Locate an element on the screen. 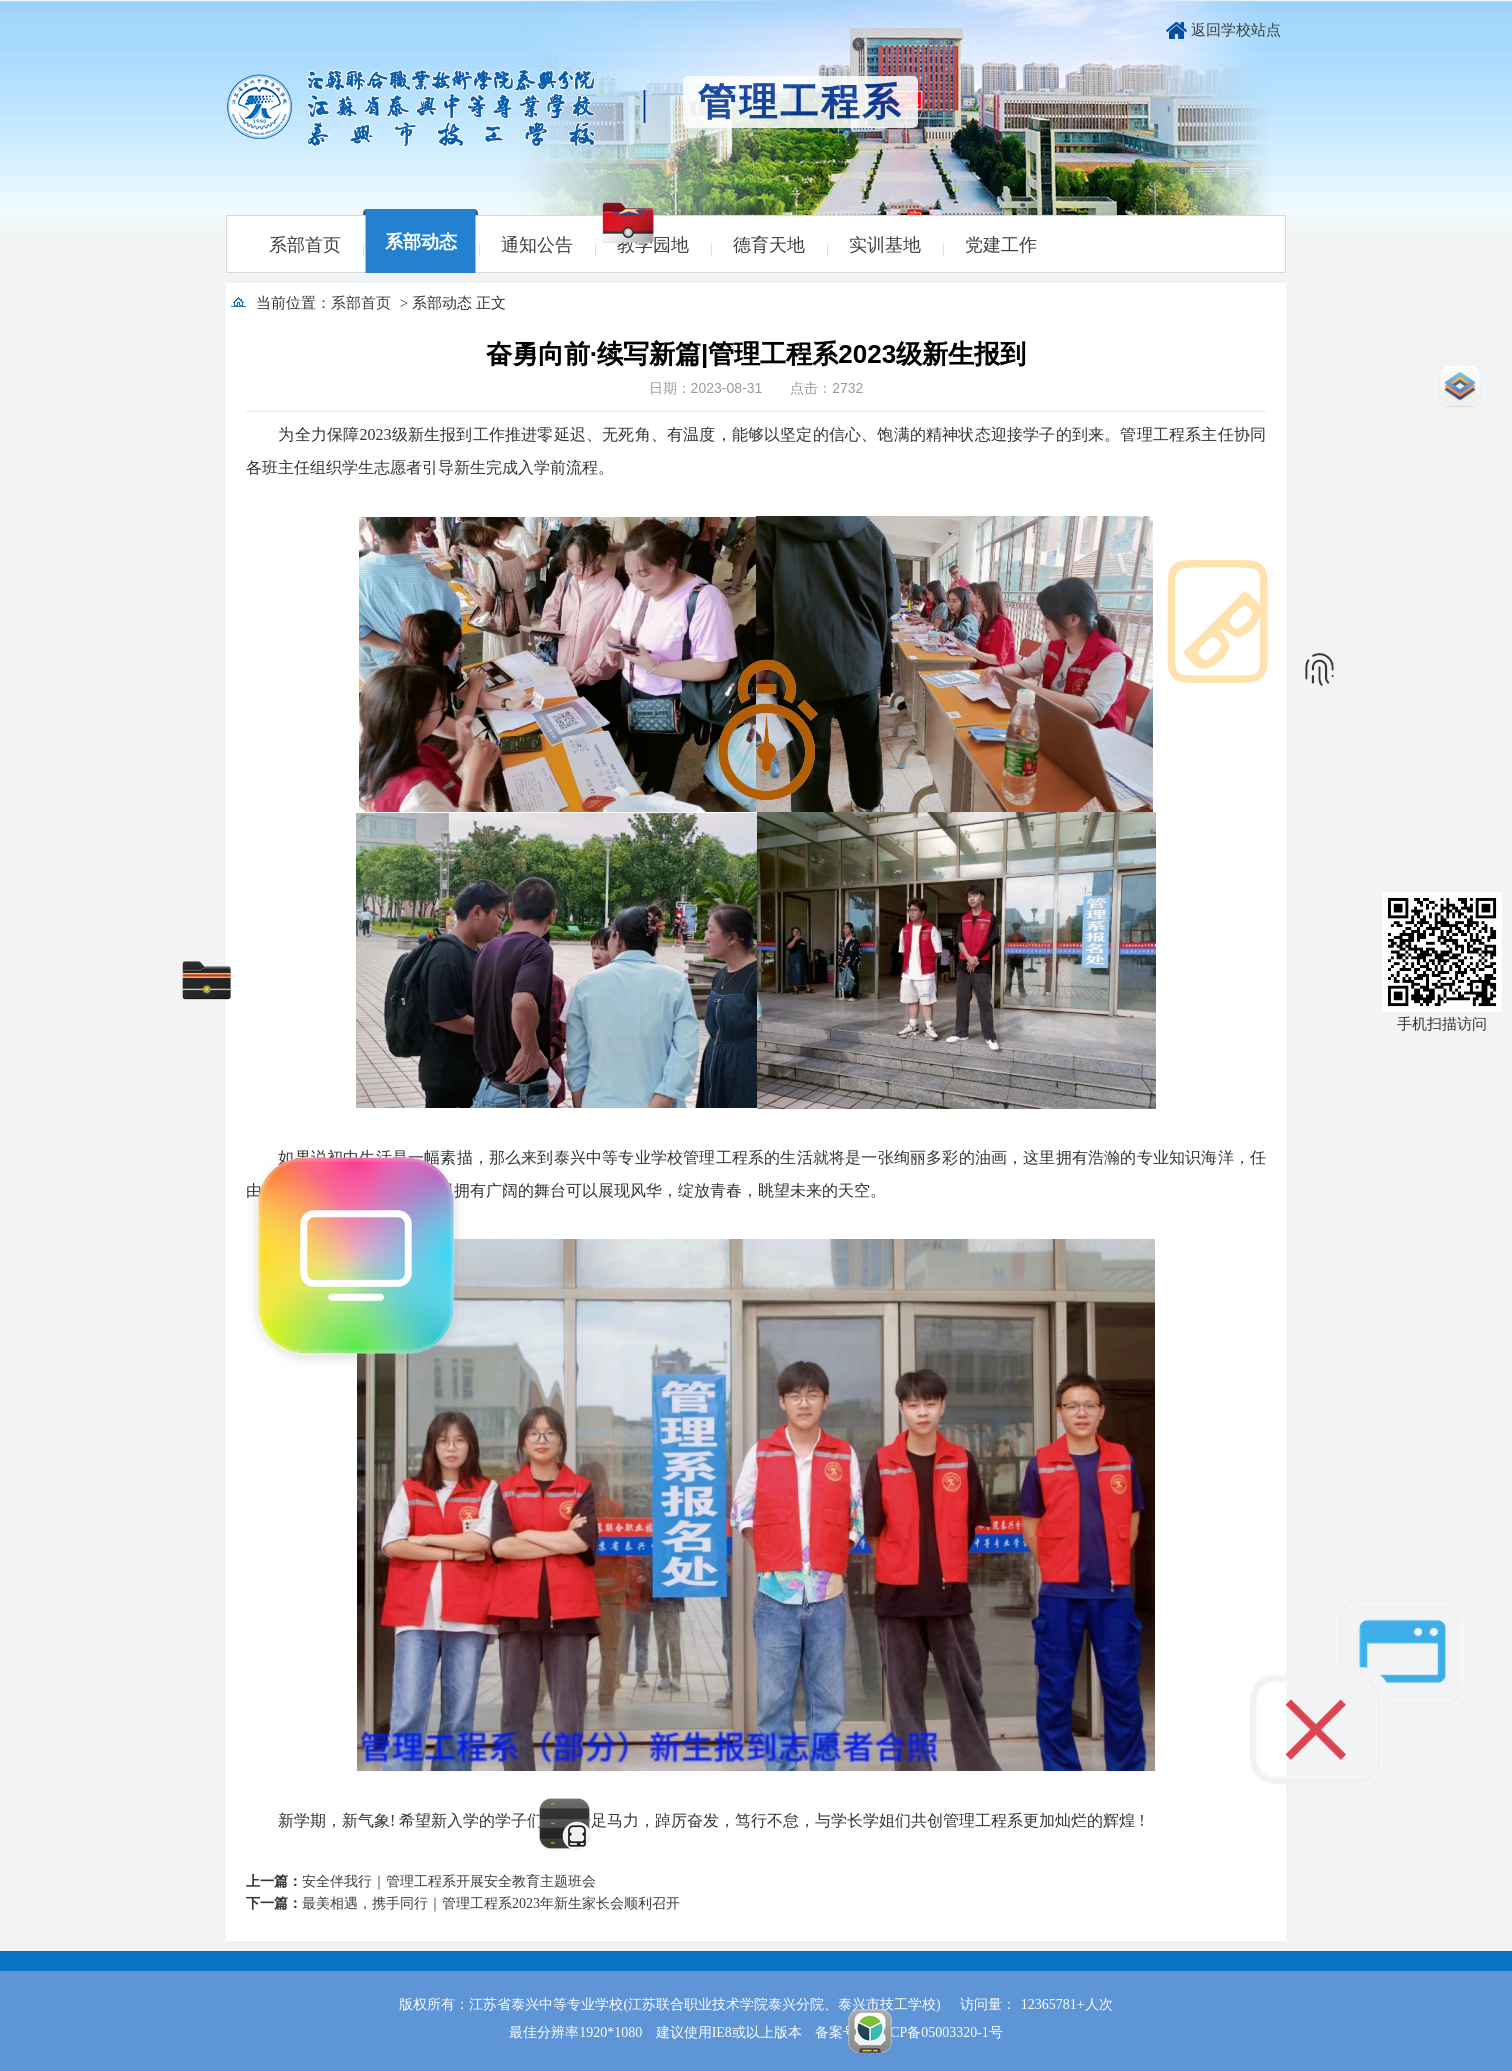  authenticate with fingerprint is located at coordinates (1319, 669).